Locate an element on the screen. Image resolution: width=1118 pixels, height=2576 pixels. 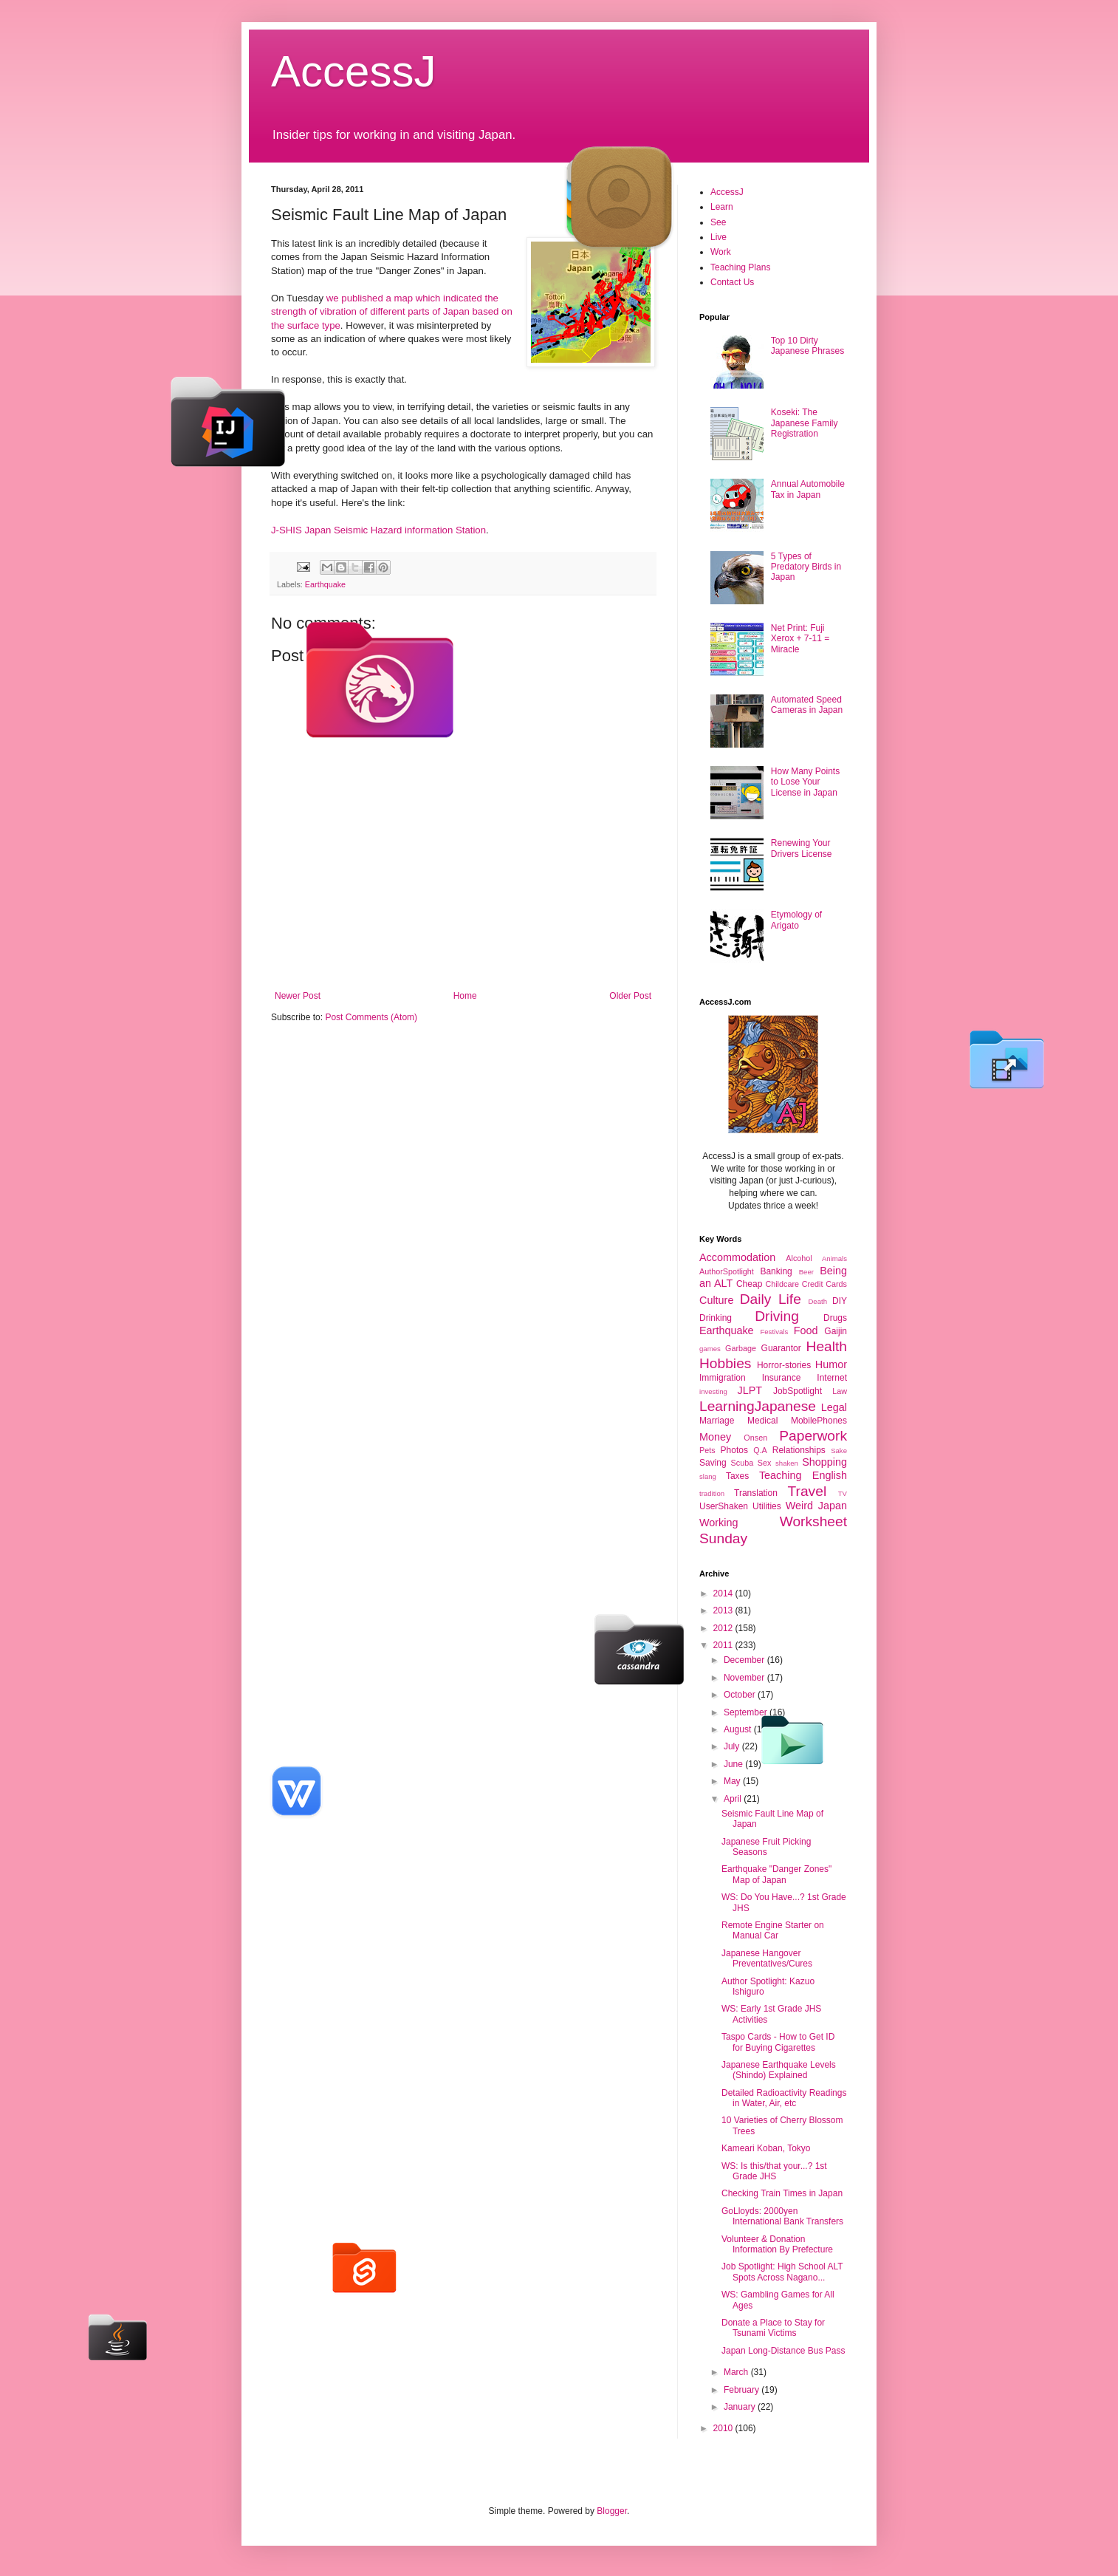
open WPS Office application is located at coordinates (296, 1791).